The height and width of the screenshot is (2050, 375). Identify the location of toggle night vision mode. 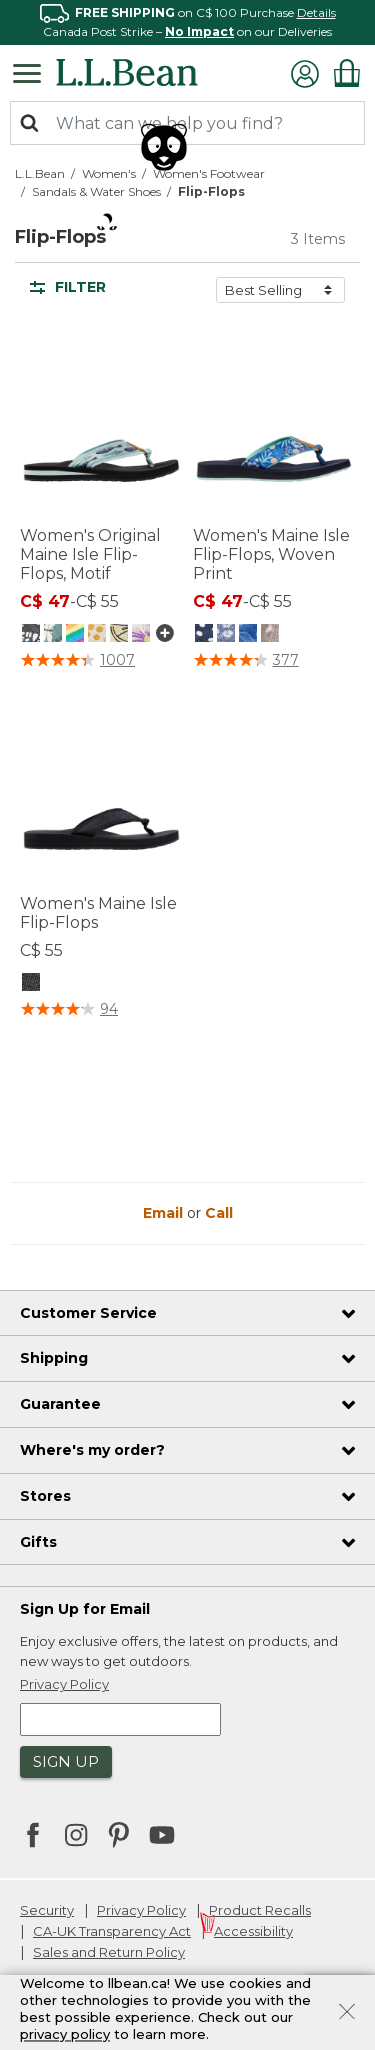
(107, 223).